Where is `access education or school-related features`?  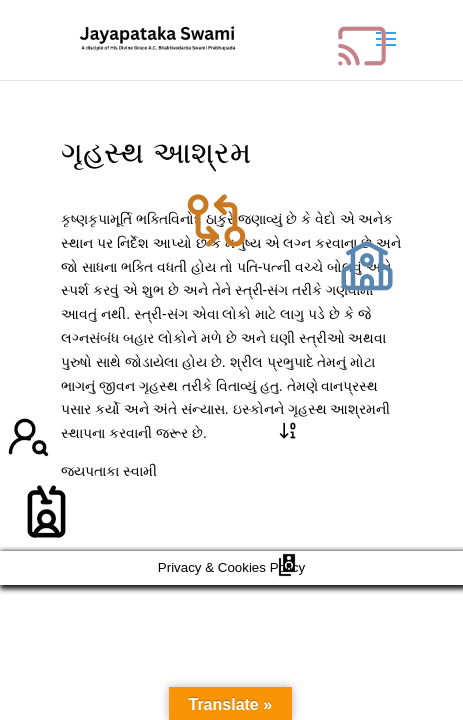 access education or school-related features is located at coordinates (367, 267).